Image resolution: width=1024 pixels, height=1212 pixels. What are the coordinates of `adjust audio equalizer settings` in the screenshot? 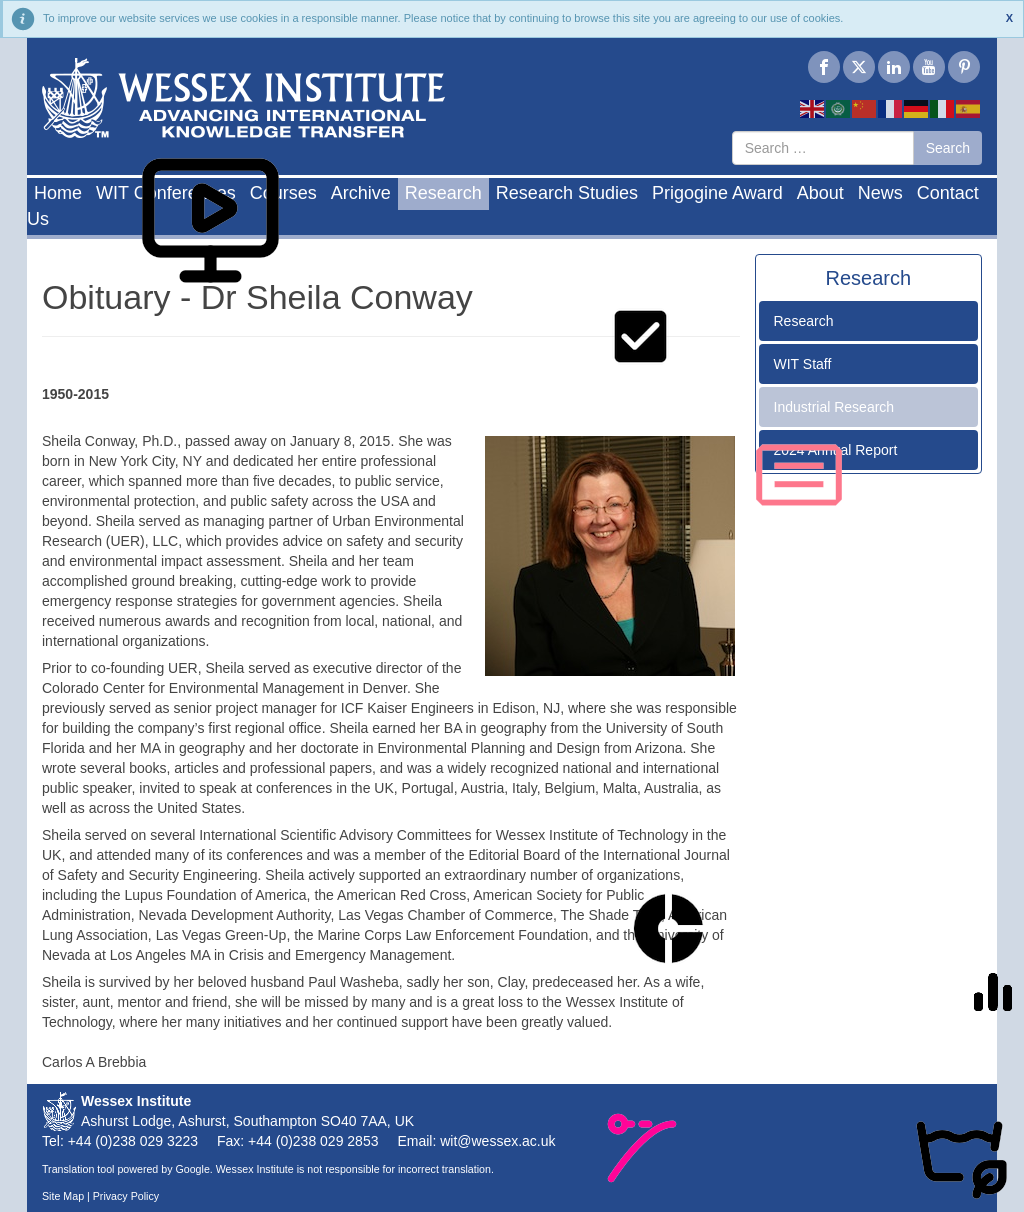 It's located at (993, 992).